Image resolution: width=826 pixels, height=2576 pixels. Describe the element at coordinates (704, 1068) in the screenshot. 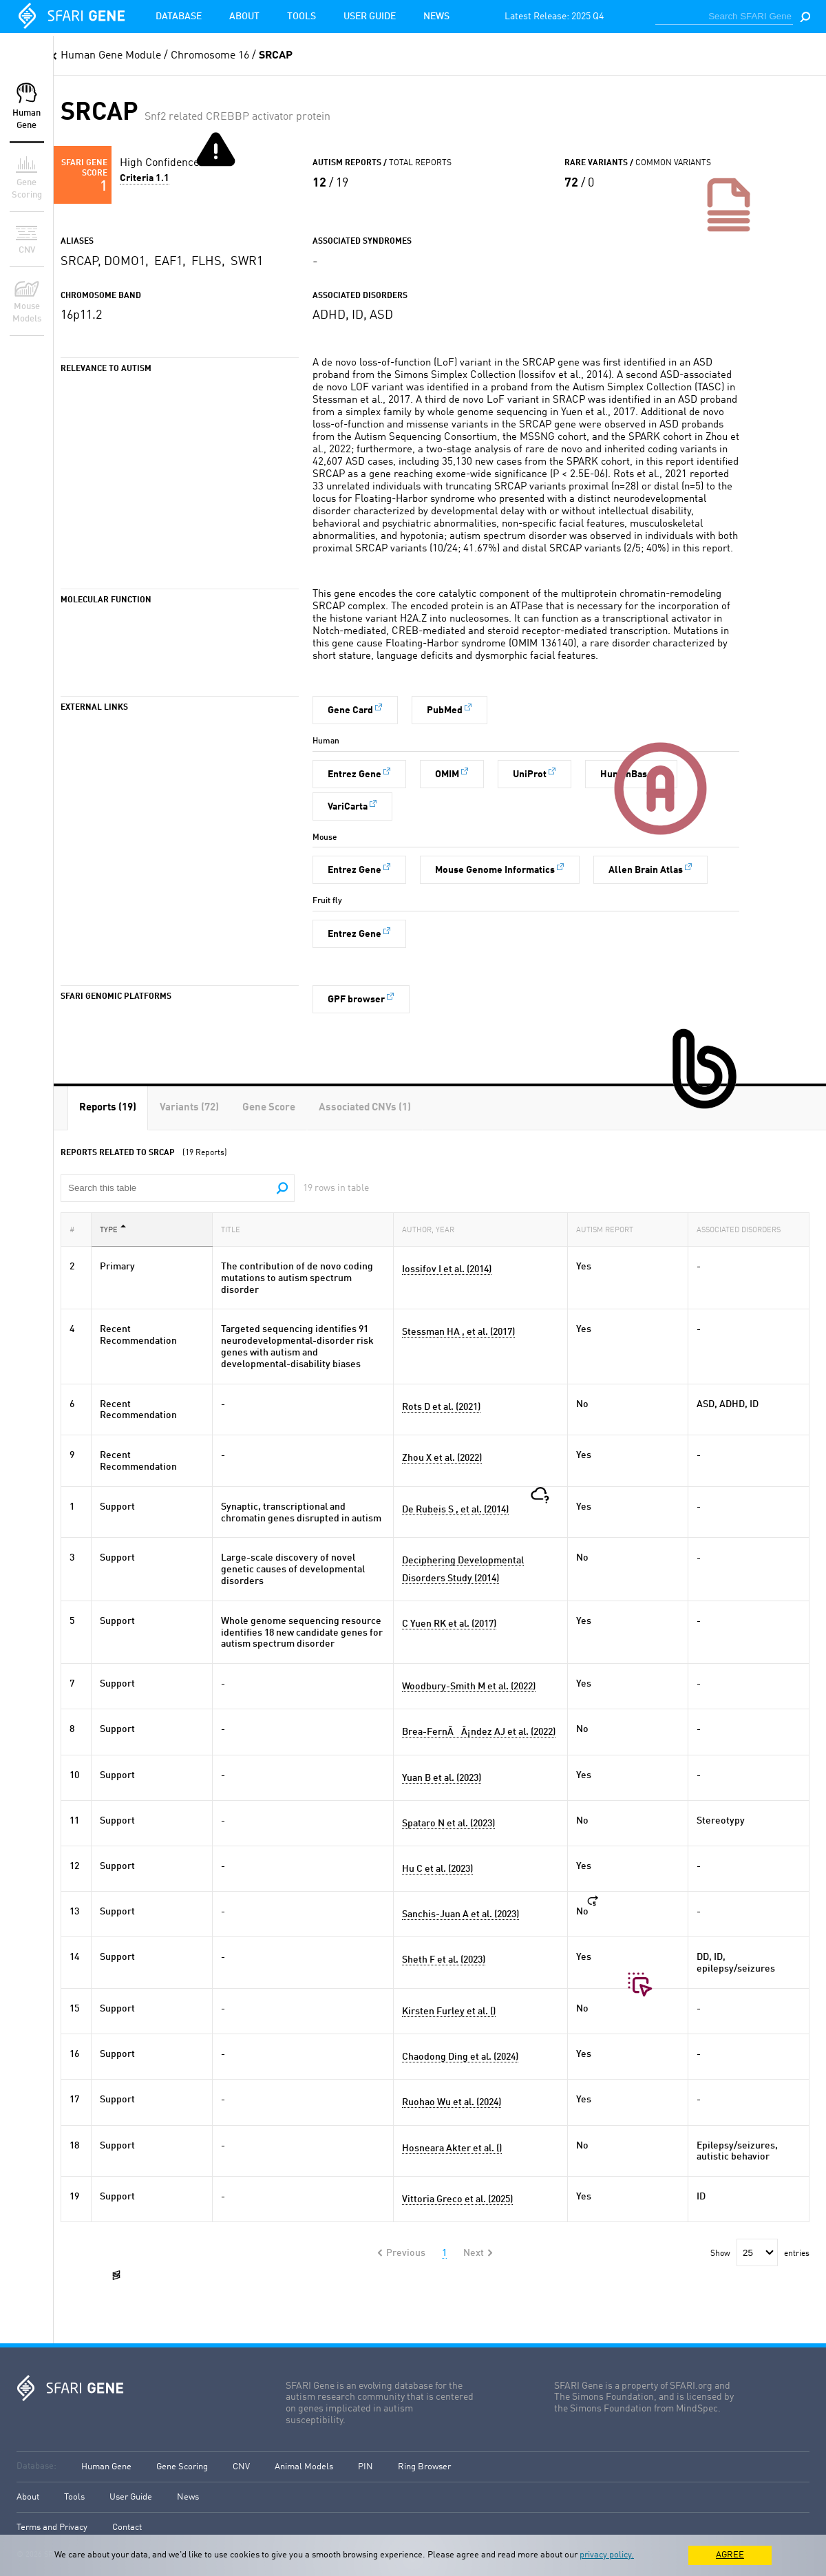

I see `bebo social network logo` at that location.